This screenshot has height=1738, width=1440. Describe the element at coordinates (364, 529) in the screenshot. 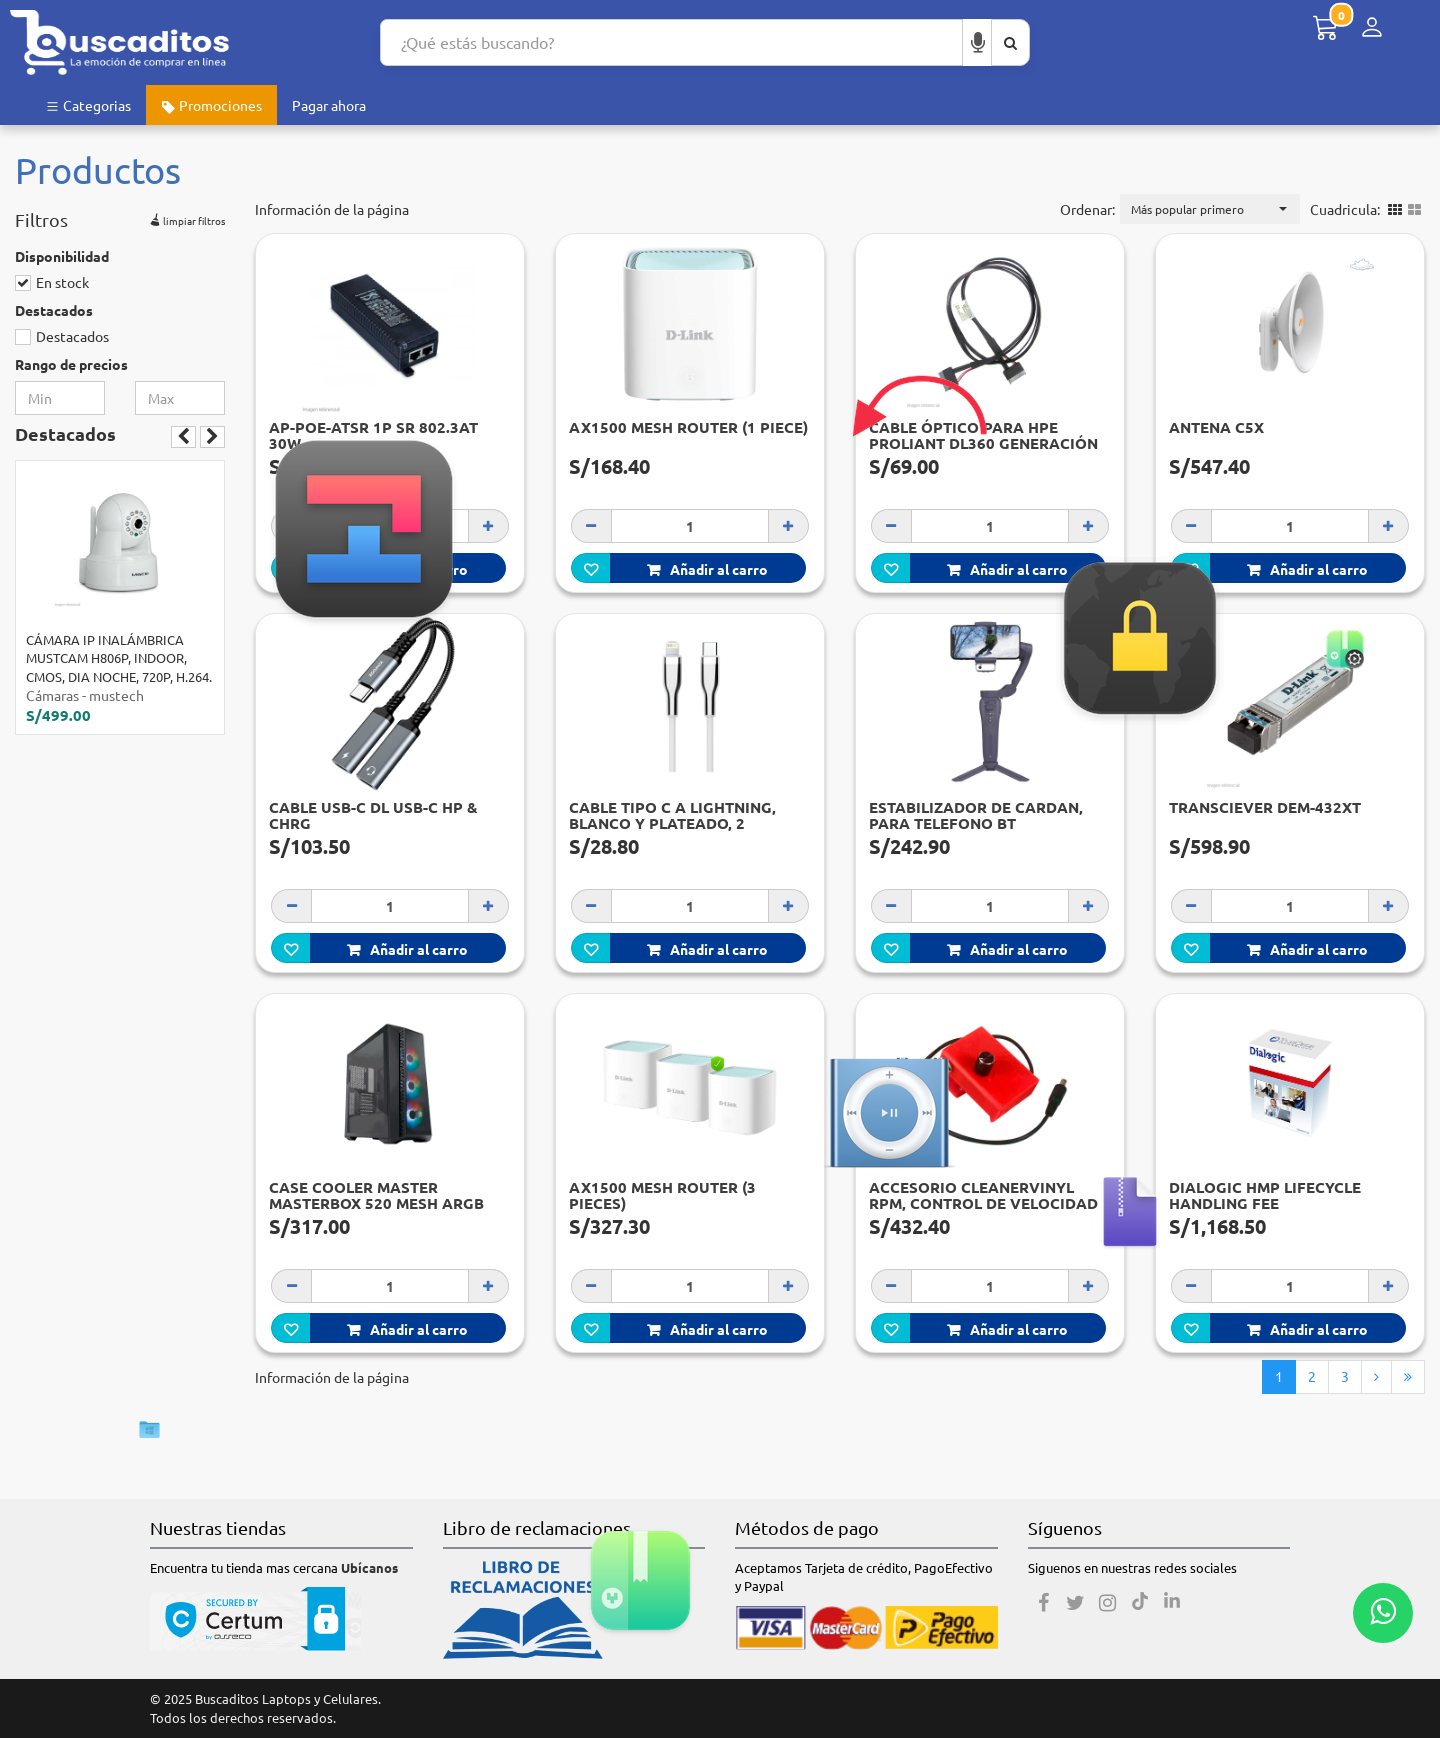

I see `launch quadrapassel tetris-style puzzle game` at that location.